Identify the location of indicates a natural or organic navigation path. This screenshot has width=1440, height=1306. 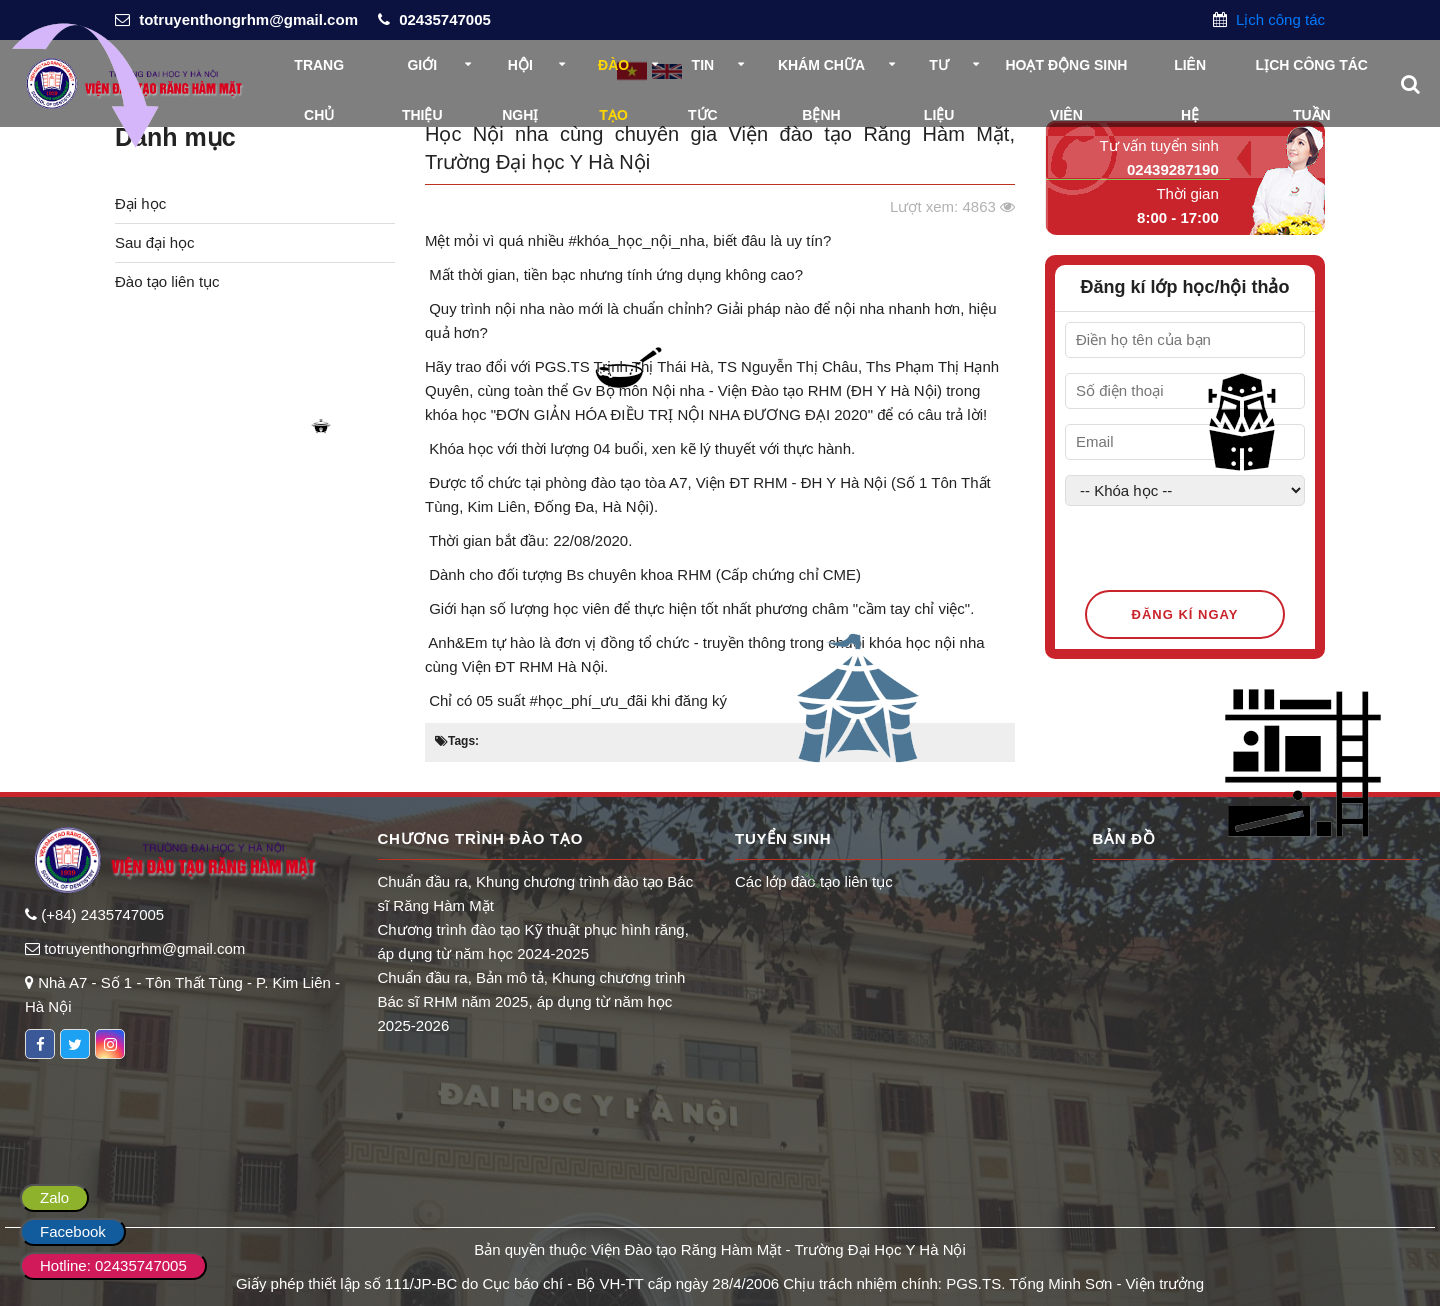
(812, 880).